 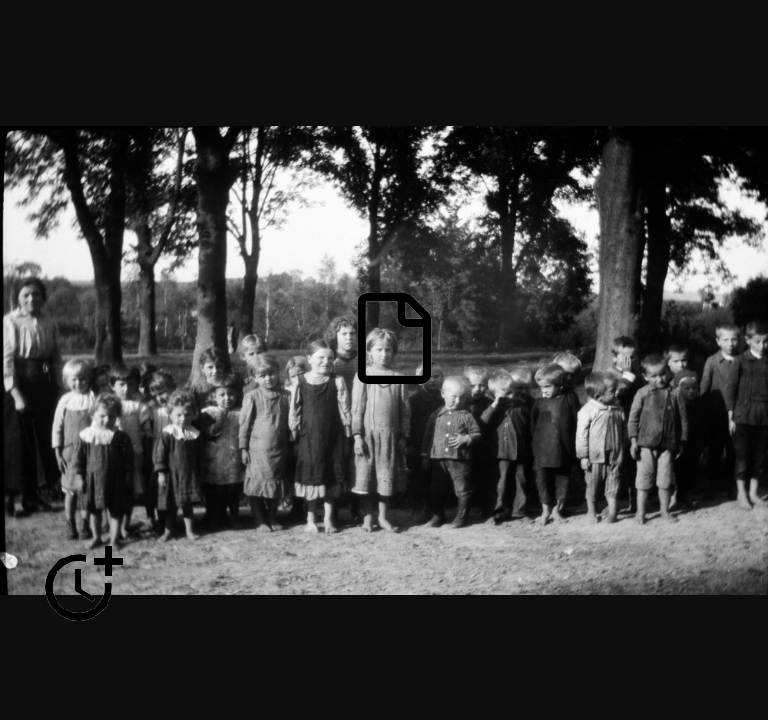 I want to click on add more time to a timer or deadline, so click(x=82, y=583).